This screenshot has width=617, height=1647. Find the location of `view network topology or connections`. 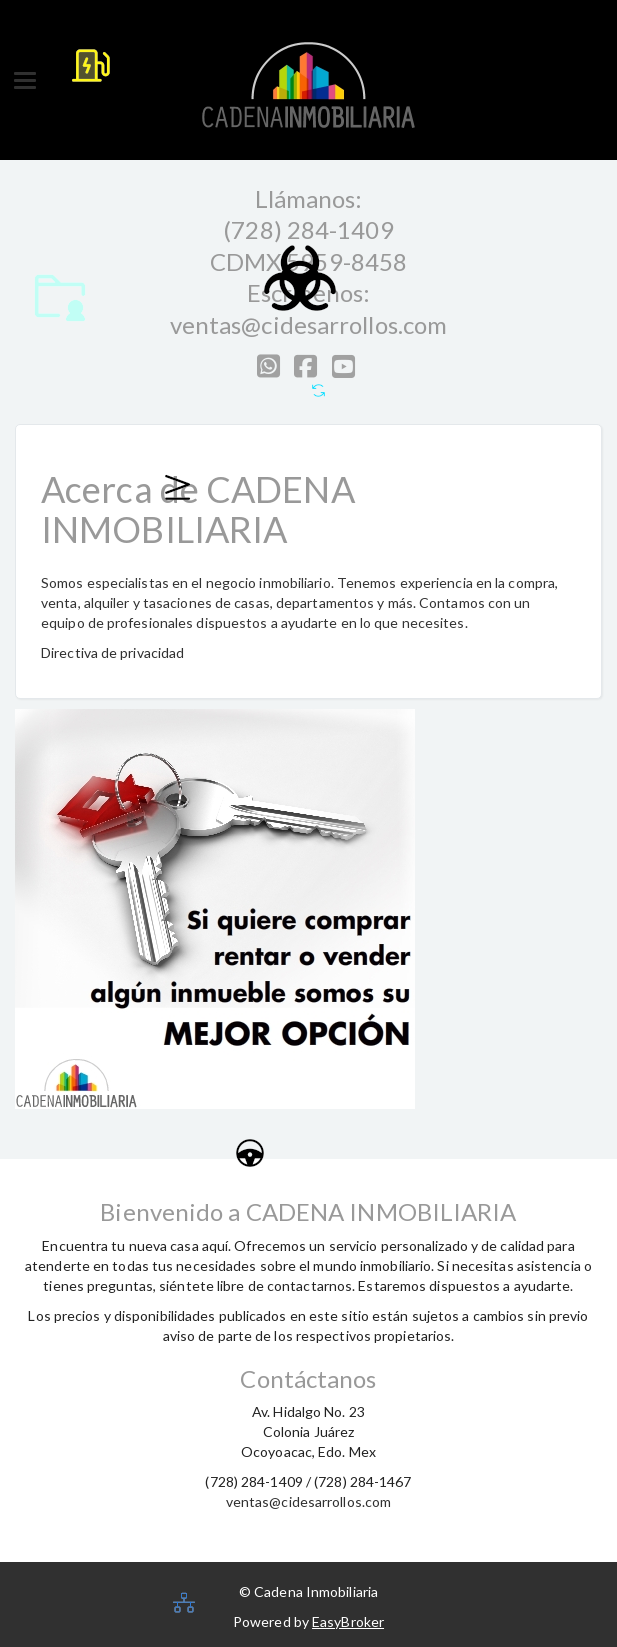

view network topology or connections is located at coordinates (184, 1603).